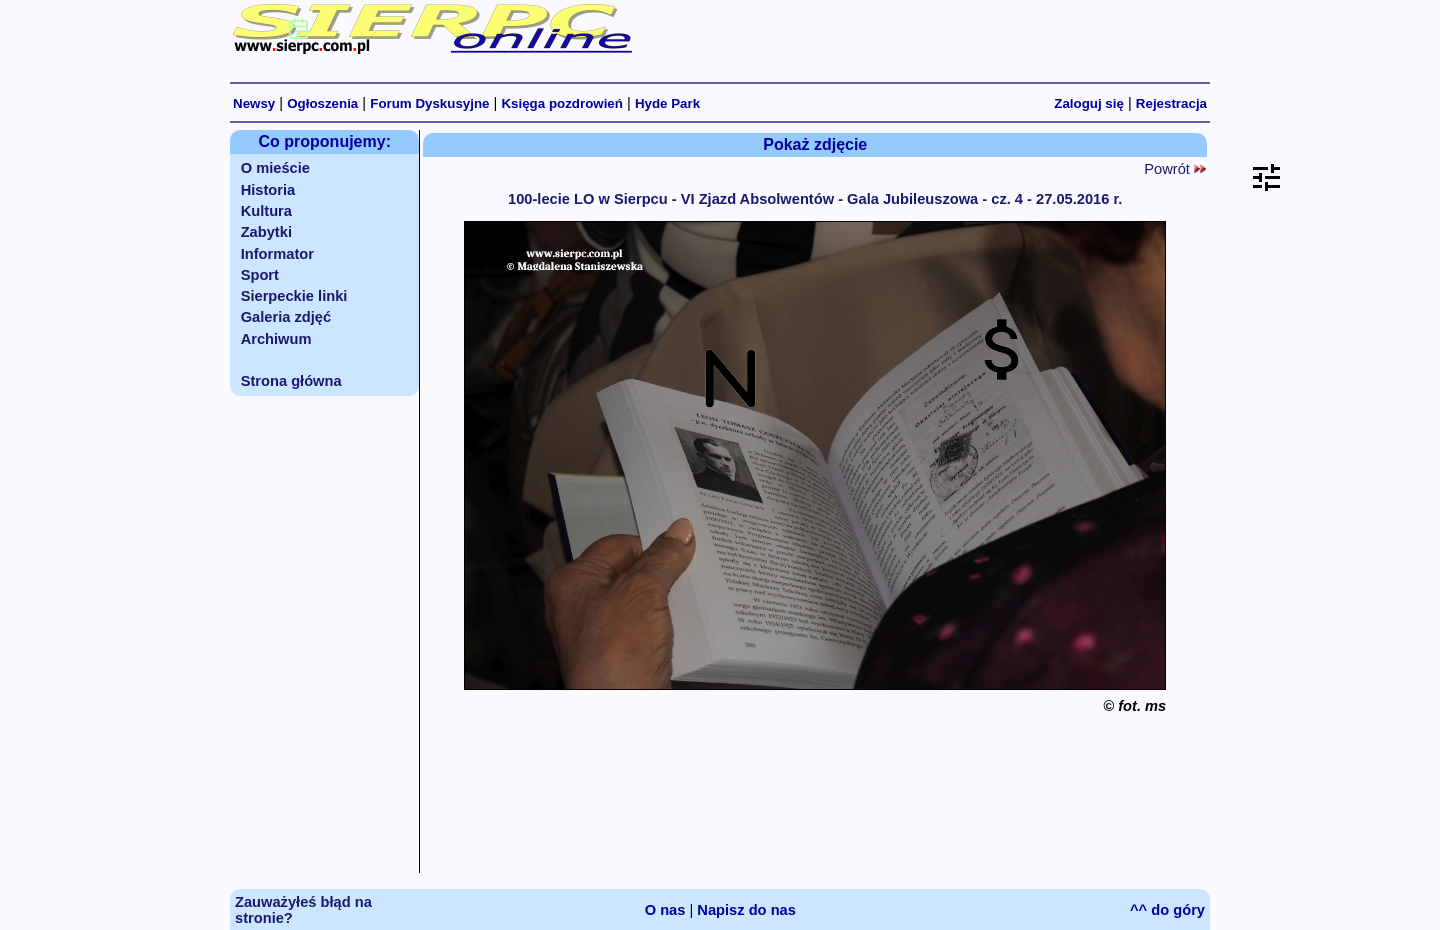 The image size is (1440, 930). I want to click on adjust settings or preferences, so click(1266, 177).